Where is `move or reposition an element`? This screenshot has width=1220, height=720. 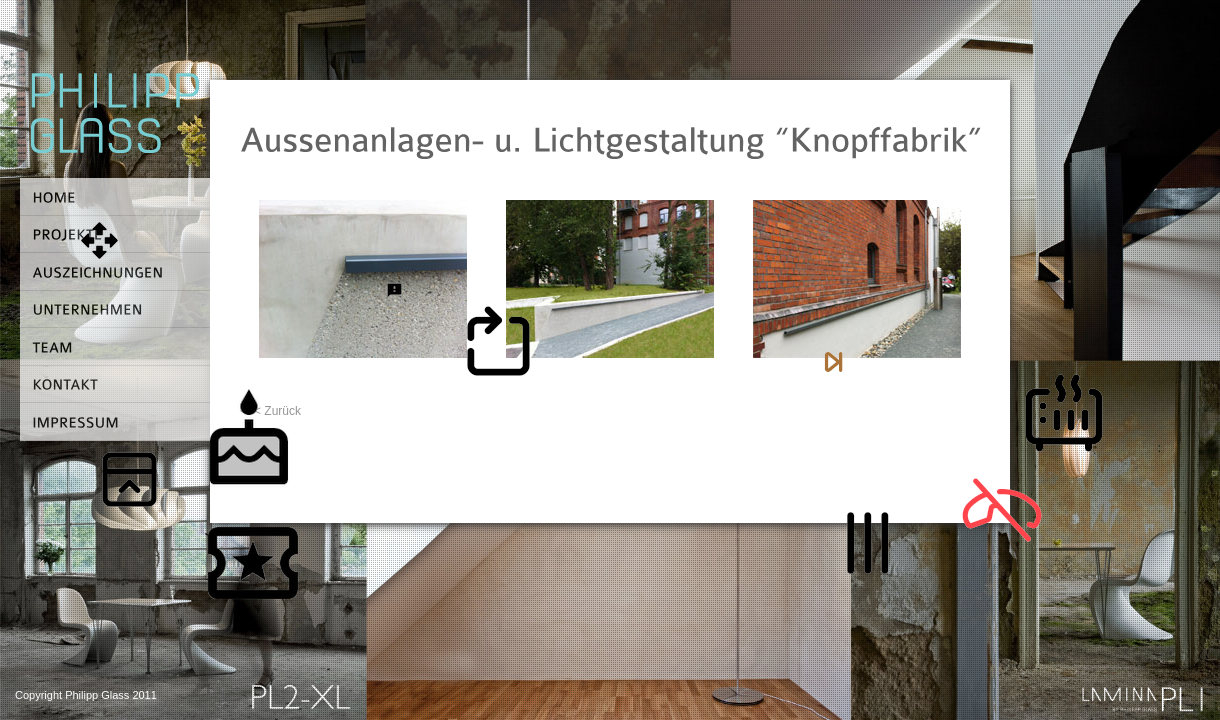
move or reposition an element is located at coordinates (99, 240).